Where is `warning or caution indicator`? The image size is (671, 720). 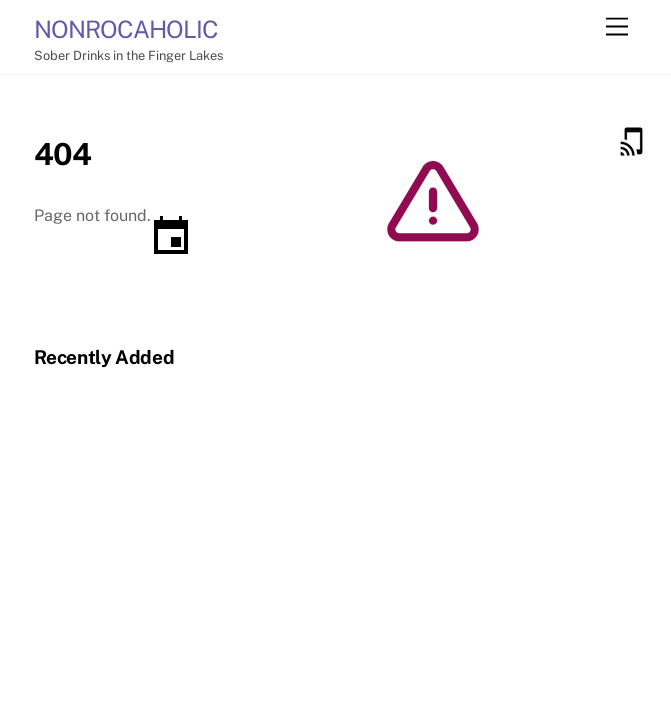
warning or caution indicator is located at coordinates (433, 204).